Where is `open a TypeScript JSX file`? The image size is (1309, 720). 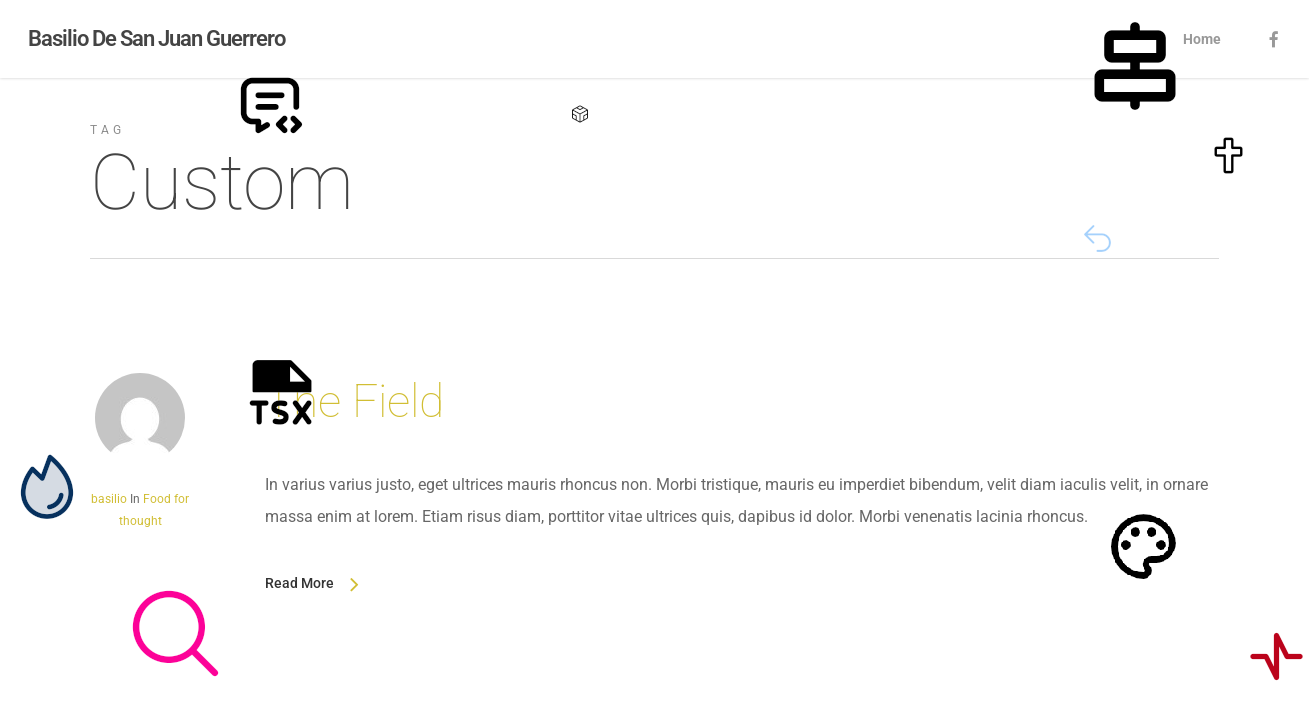 open a TypeScript JSX file is located at coordinates (282, 395).